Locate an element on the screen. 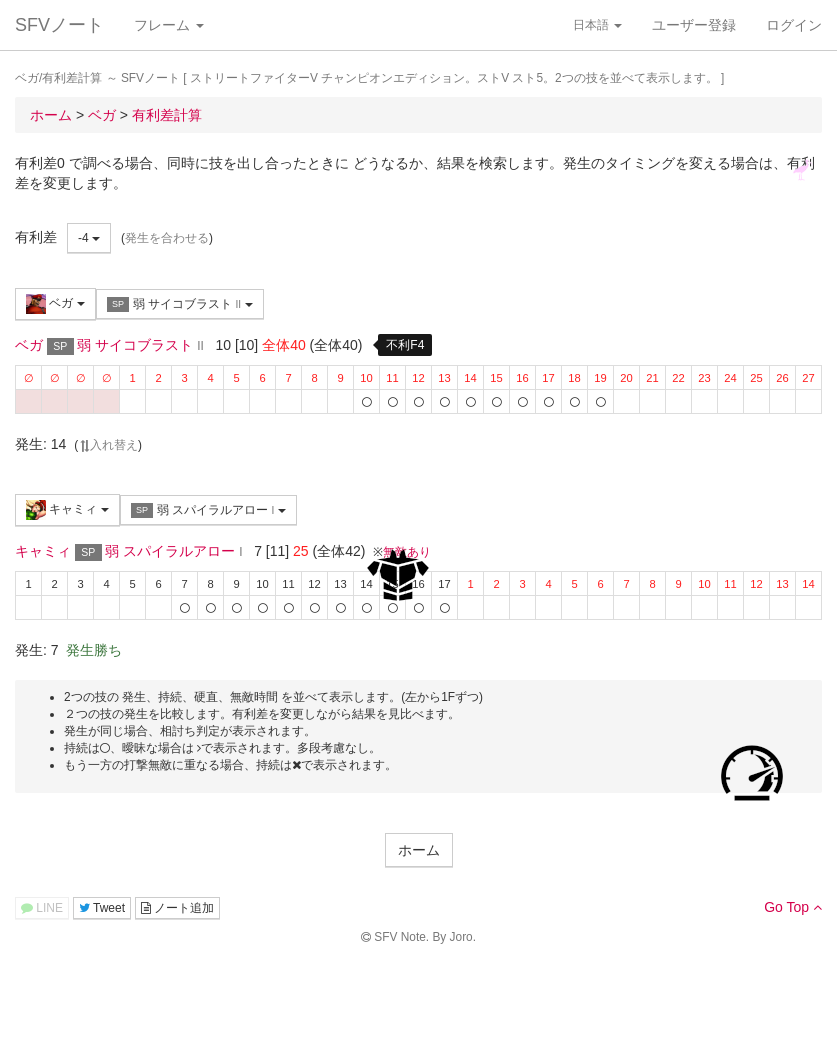  equip shoulder armor to your character is located at coordinates (398, 575).